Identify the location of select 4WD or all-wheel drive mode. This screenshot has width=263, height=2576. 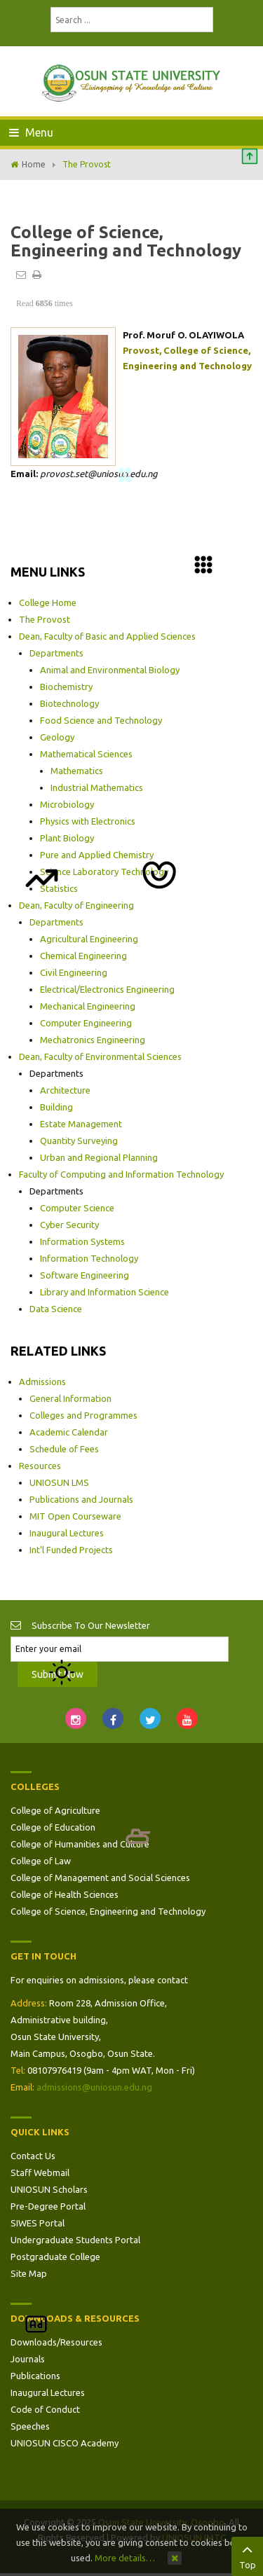
(125, 475).